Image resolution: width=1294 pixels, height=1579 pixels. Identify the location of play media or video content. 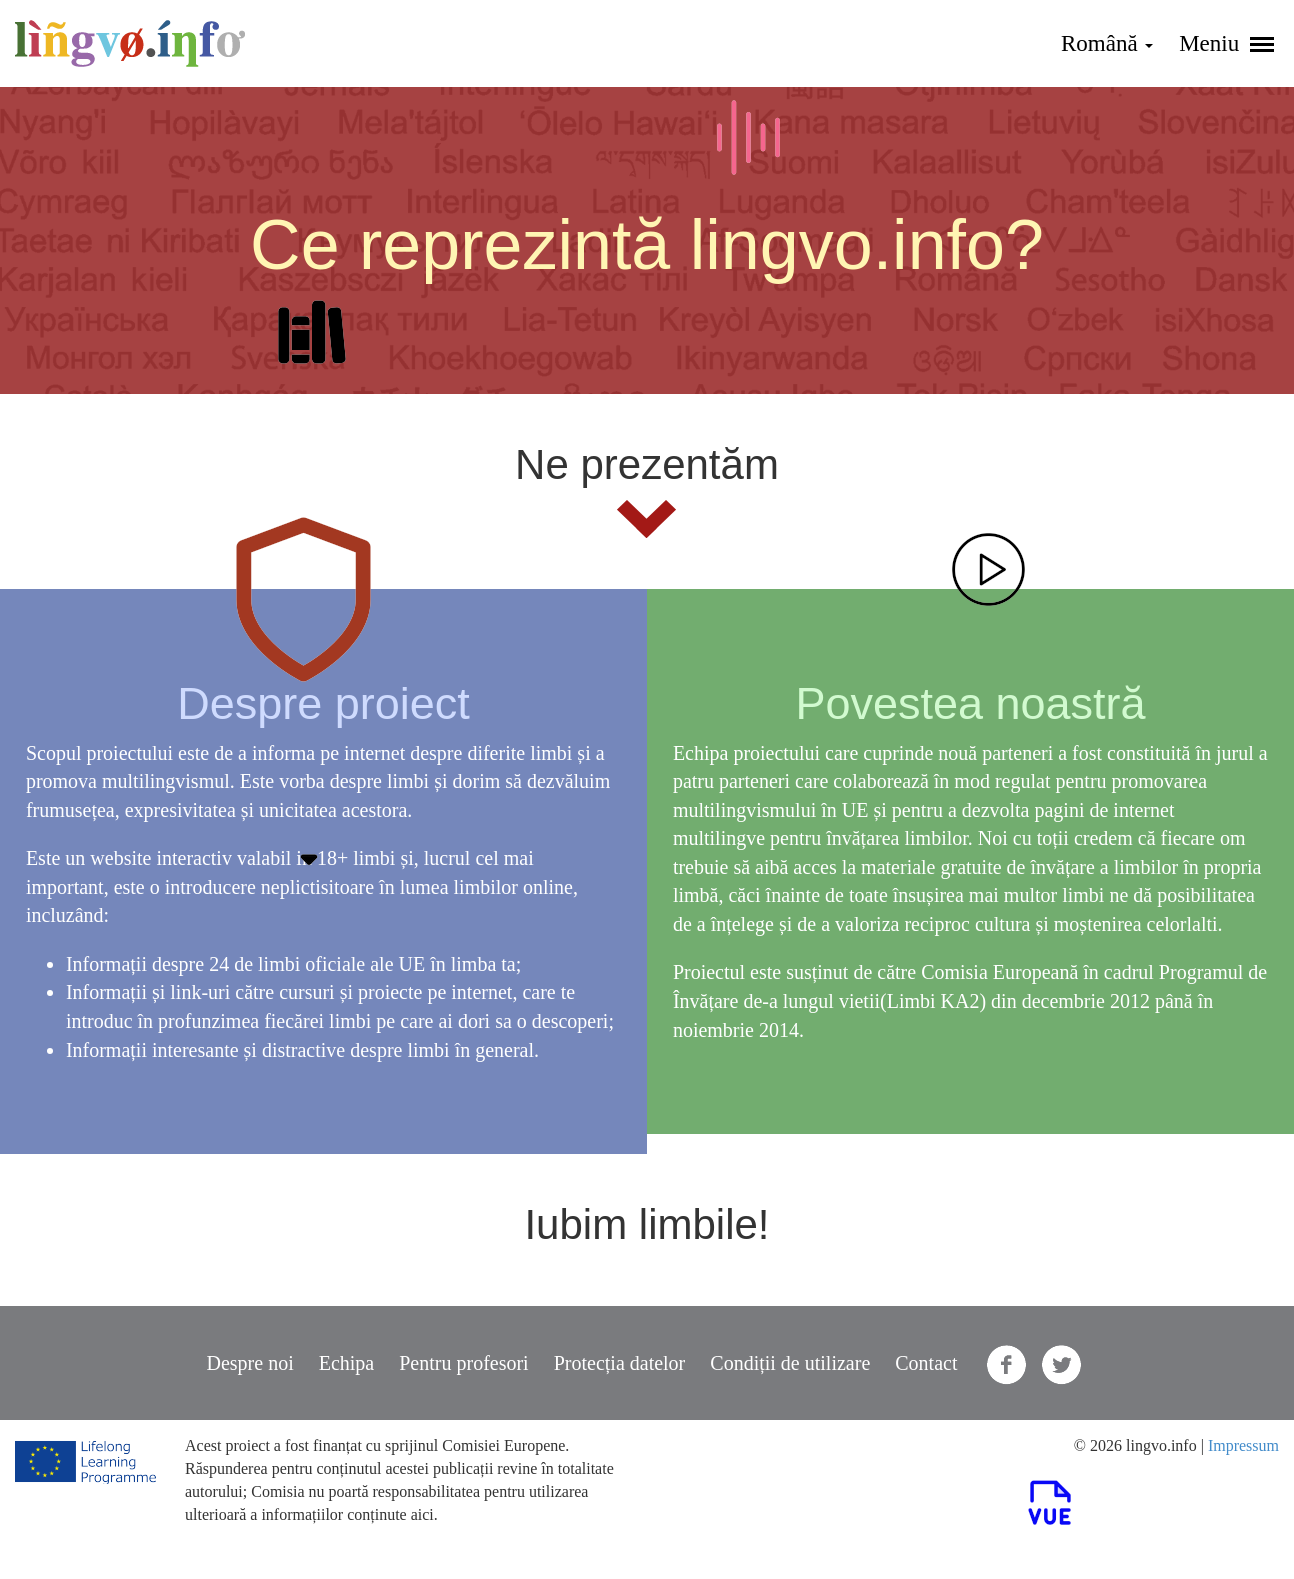
(988, 569).